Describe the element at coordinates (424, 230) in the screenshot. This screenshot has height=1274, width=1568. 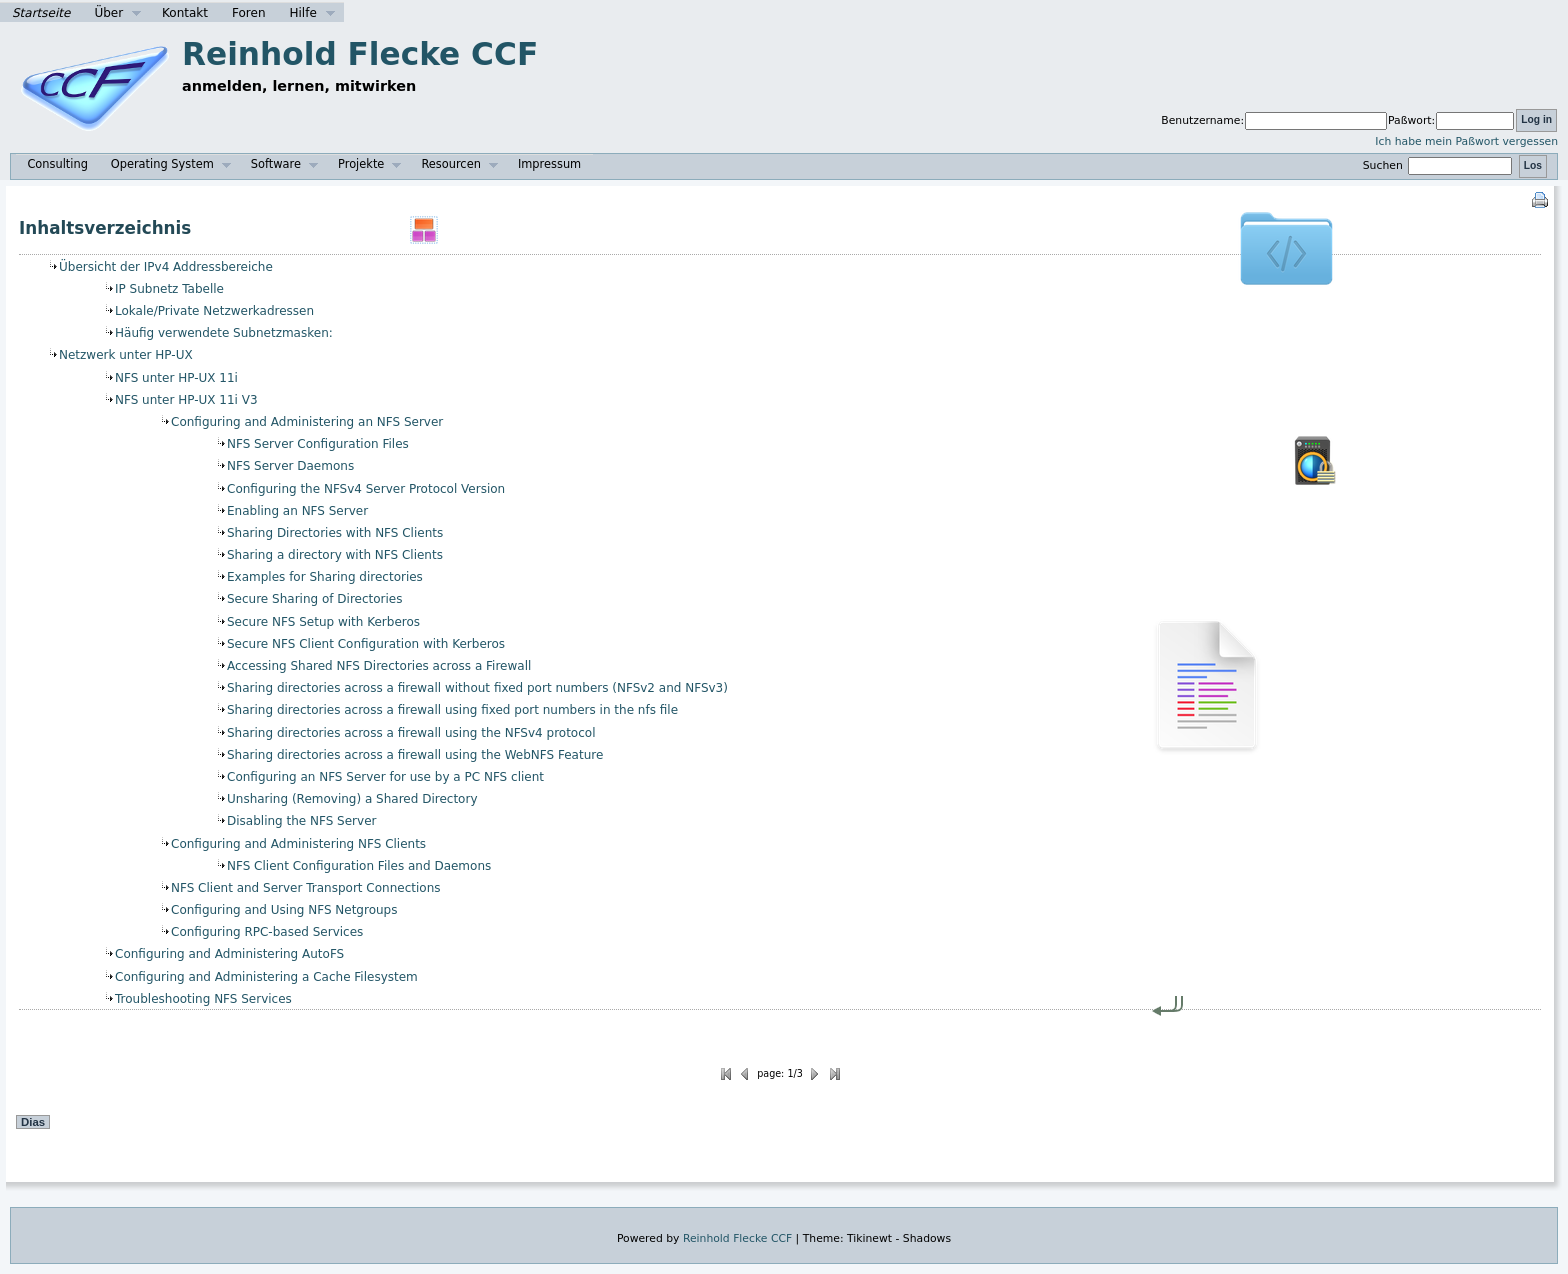
I see `select all items in the current view` at that location.